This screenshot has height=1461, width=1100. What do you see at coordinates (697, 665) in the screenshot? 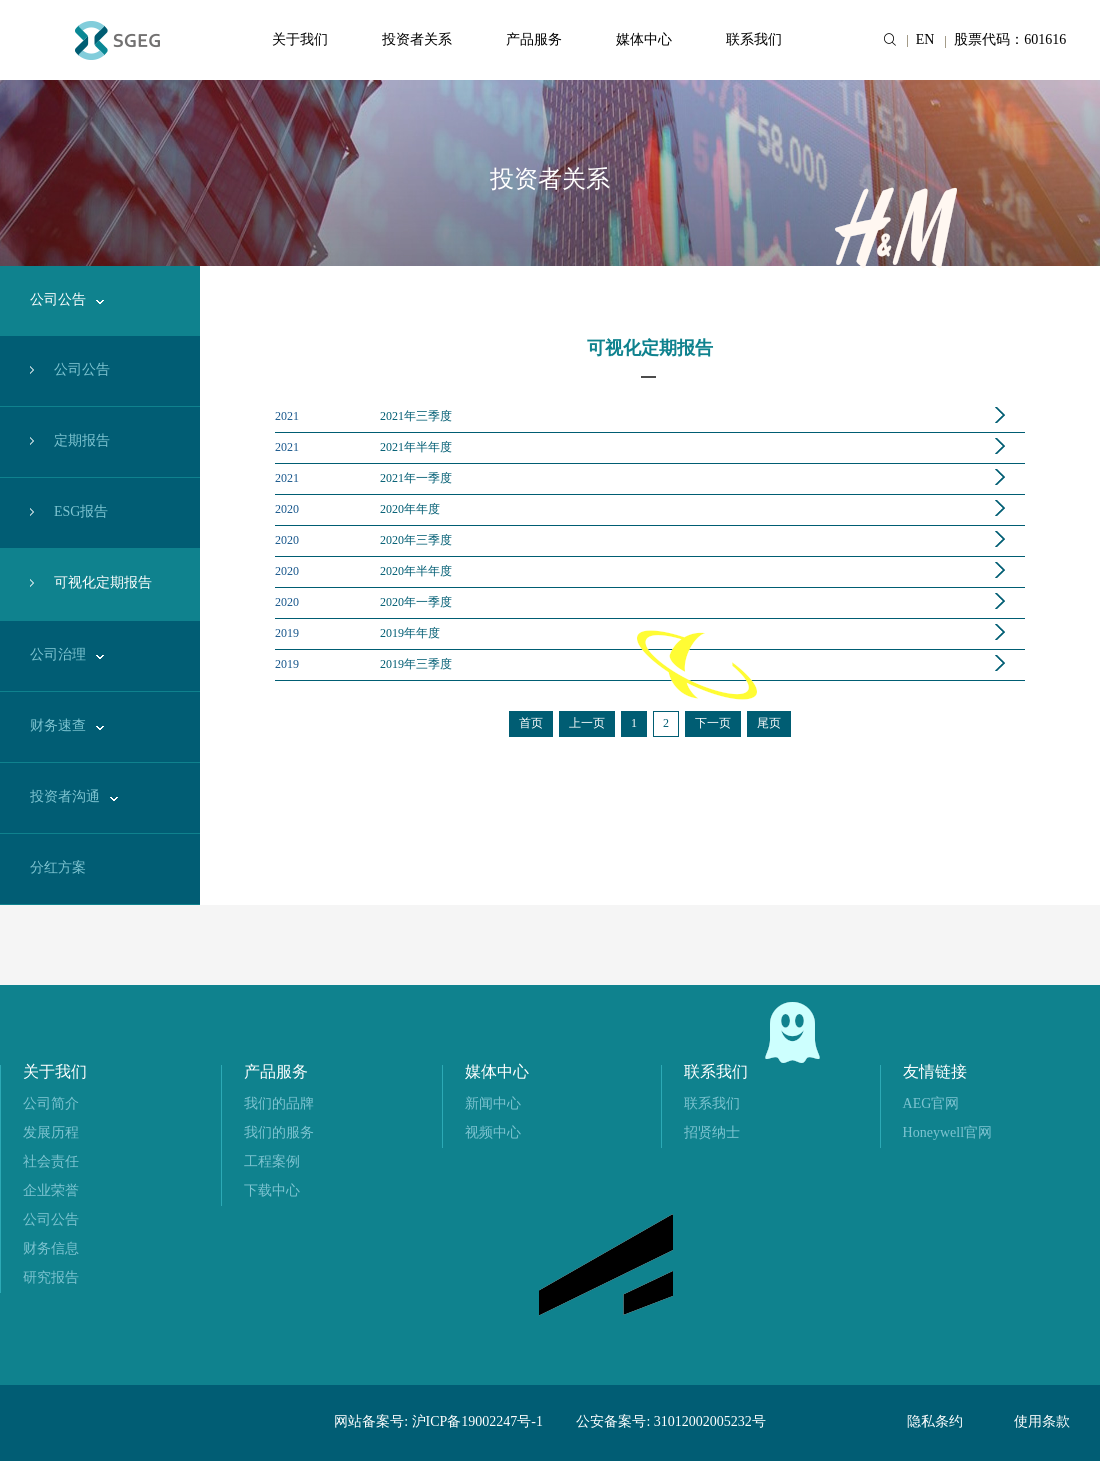
I see `saturn brand logo` at bounding box center [697, 665].